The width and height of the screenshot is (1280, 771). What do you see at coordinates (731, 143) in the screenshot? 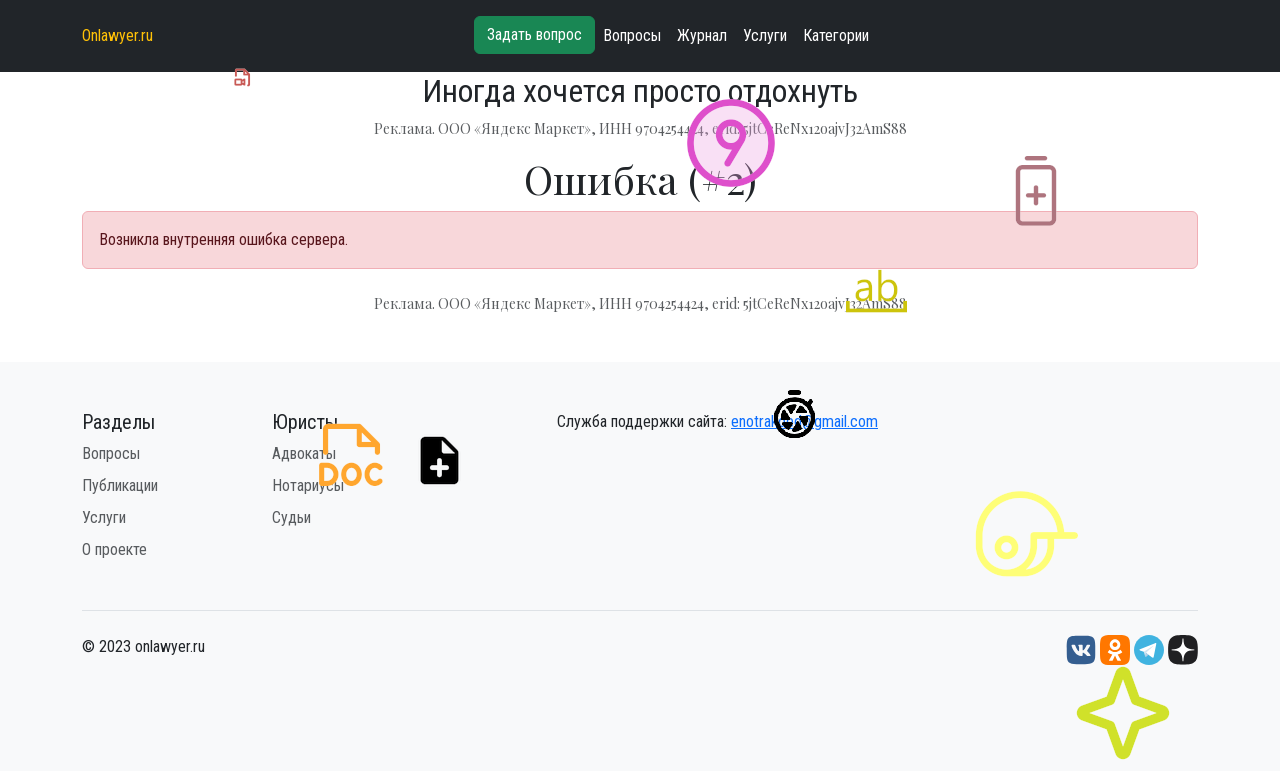
I see `indicates step 9 in a multi-step process` at bounding box center [731, 143].